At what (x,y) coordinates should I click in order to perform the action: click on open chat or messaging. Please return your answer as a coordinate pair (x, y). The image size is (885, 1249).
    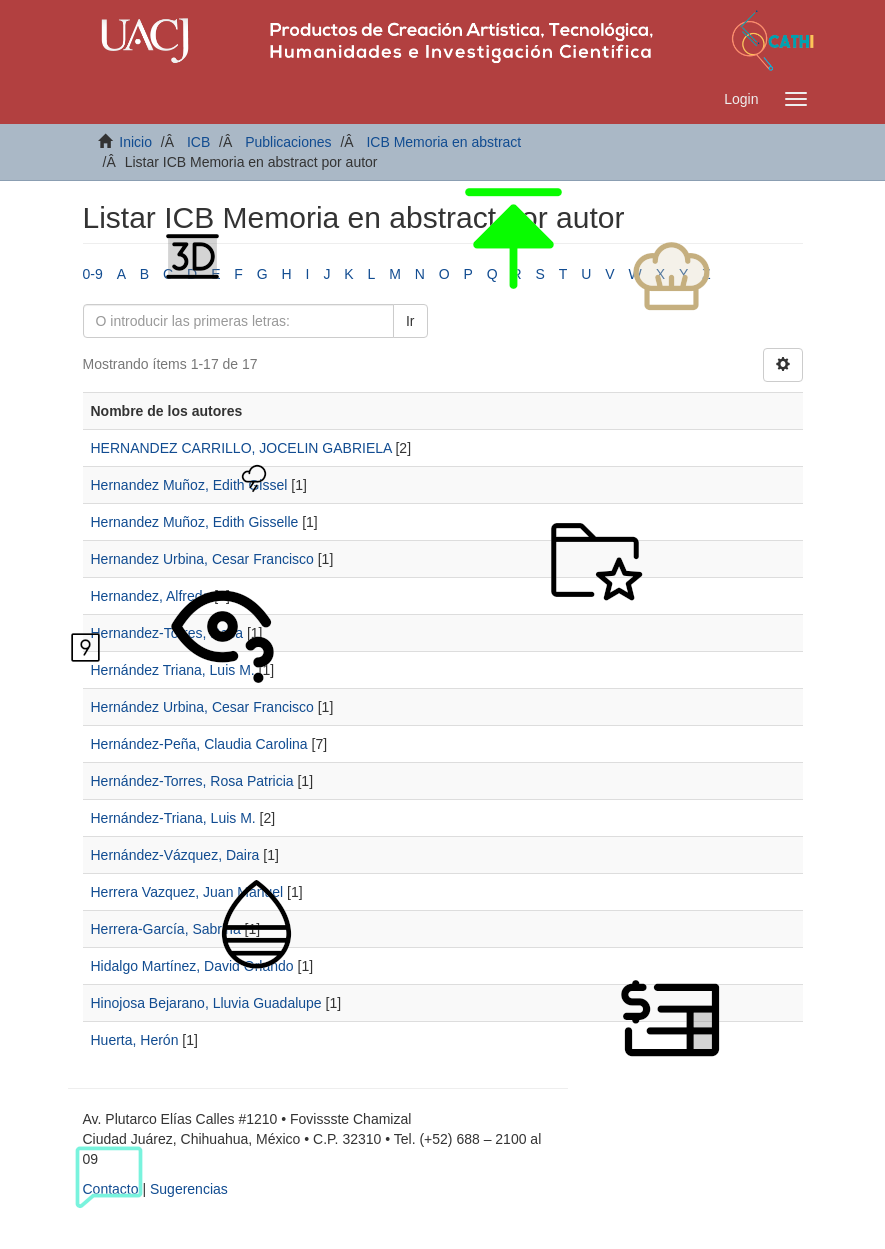
    Looking at the image, I should click on (109, 1172).